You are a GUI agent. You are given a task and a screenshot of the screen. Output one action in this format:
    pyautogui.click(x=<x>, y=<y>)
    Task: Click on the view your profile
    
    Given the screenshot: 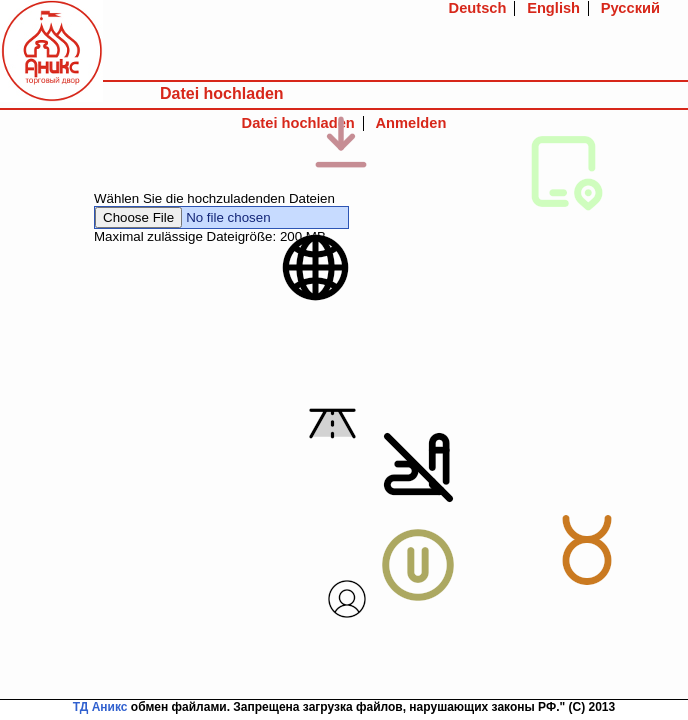 What is the action you would take?
    pyautogui.click(x=347, y=599)
    